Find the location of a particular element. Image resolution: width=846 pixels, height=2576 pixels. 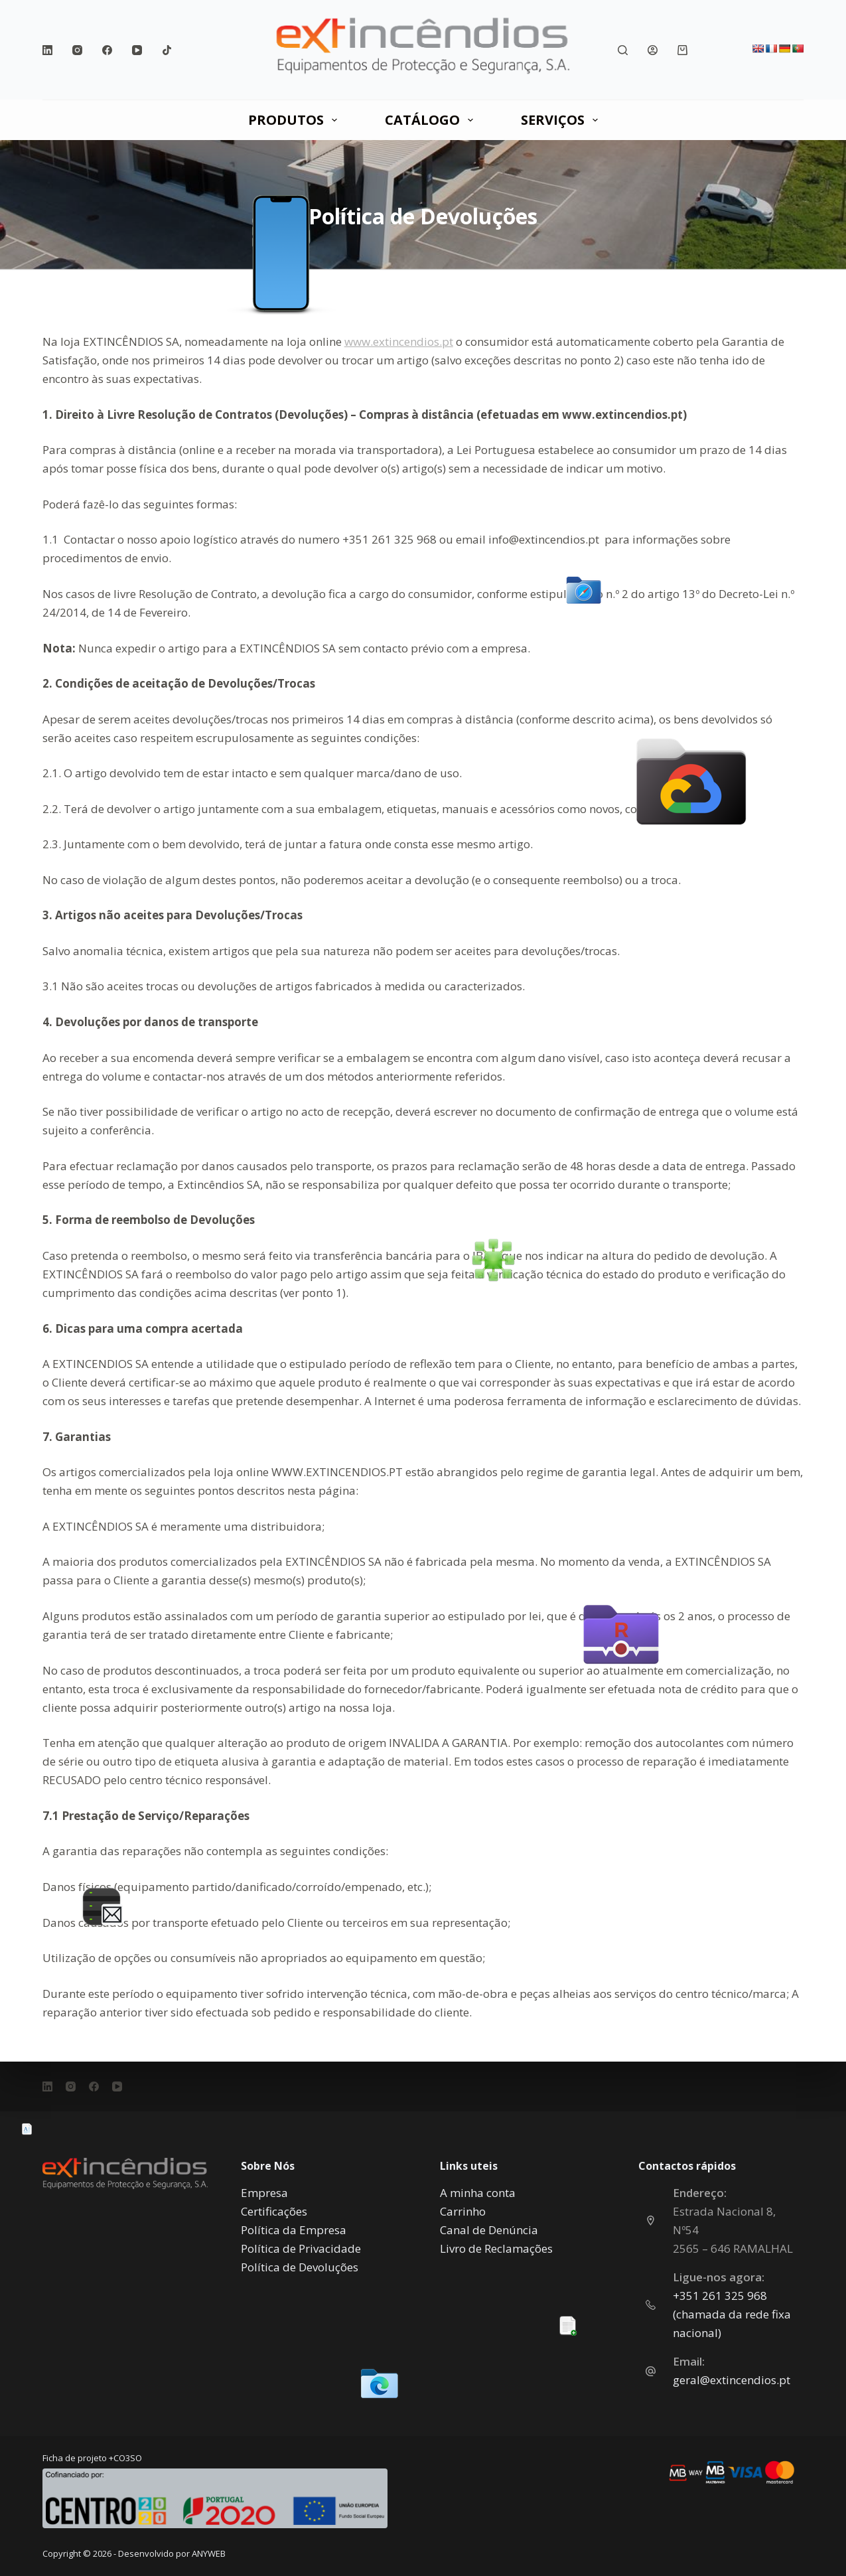

open google cloud platform project folder is located at coordinates (691, 785).